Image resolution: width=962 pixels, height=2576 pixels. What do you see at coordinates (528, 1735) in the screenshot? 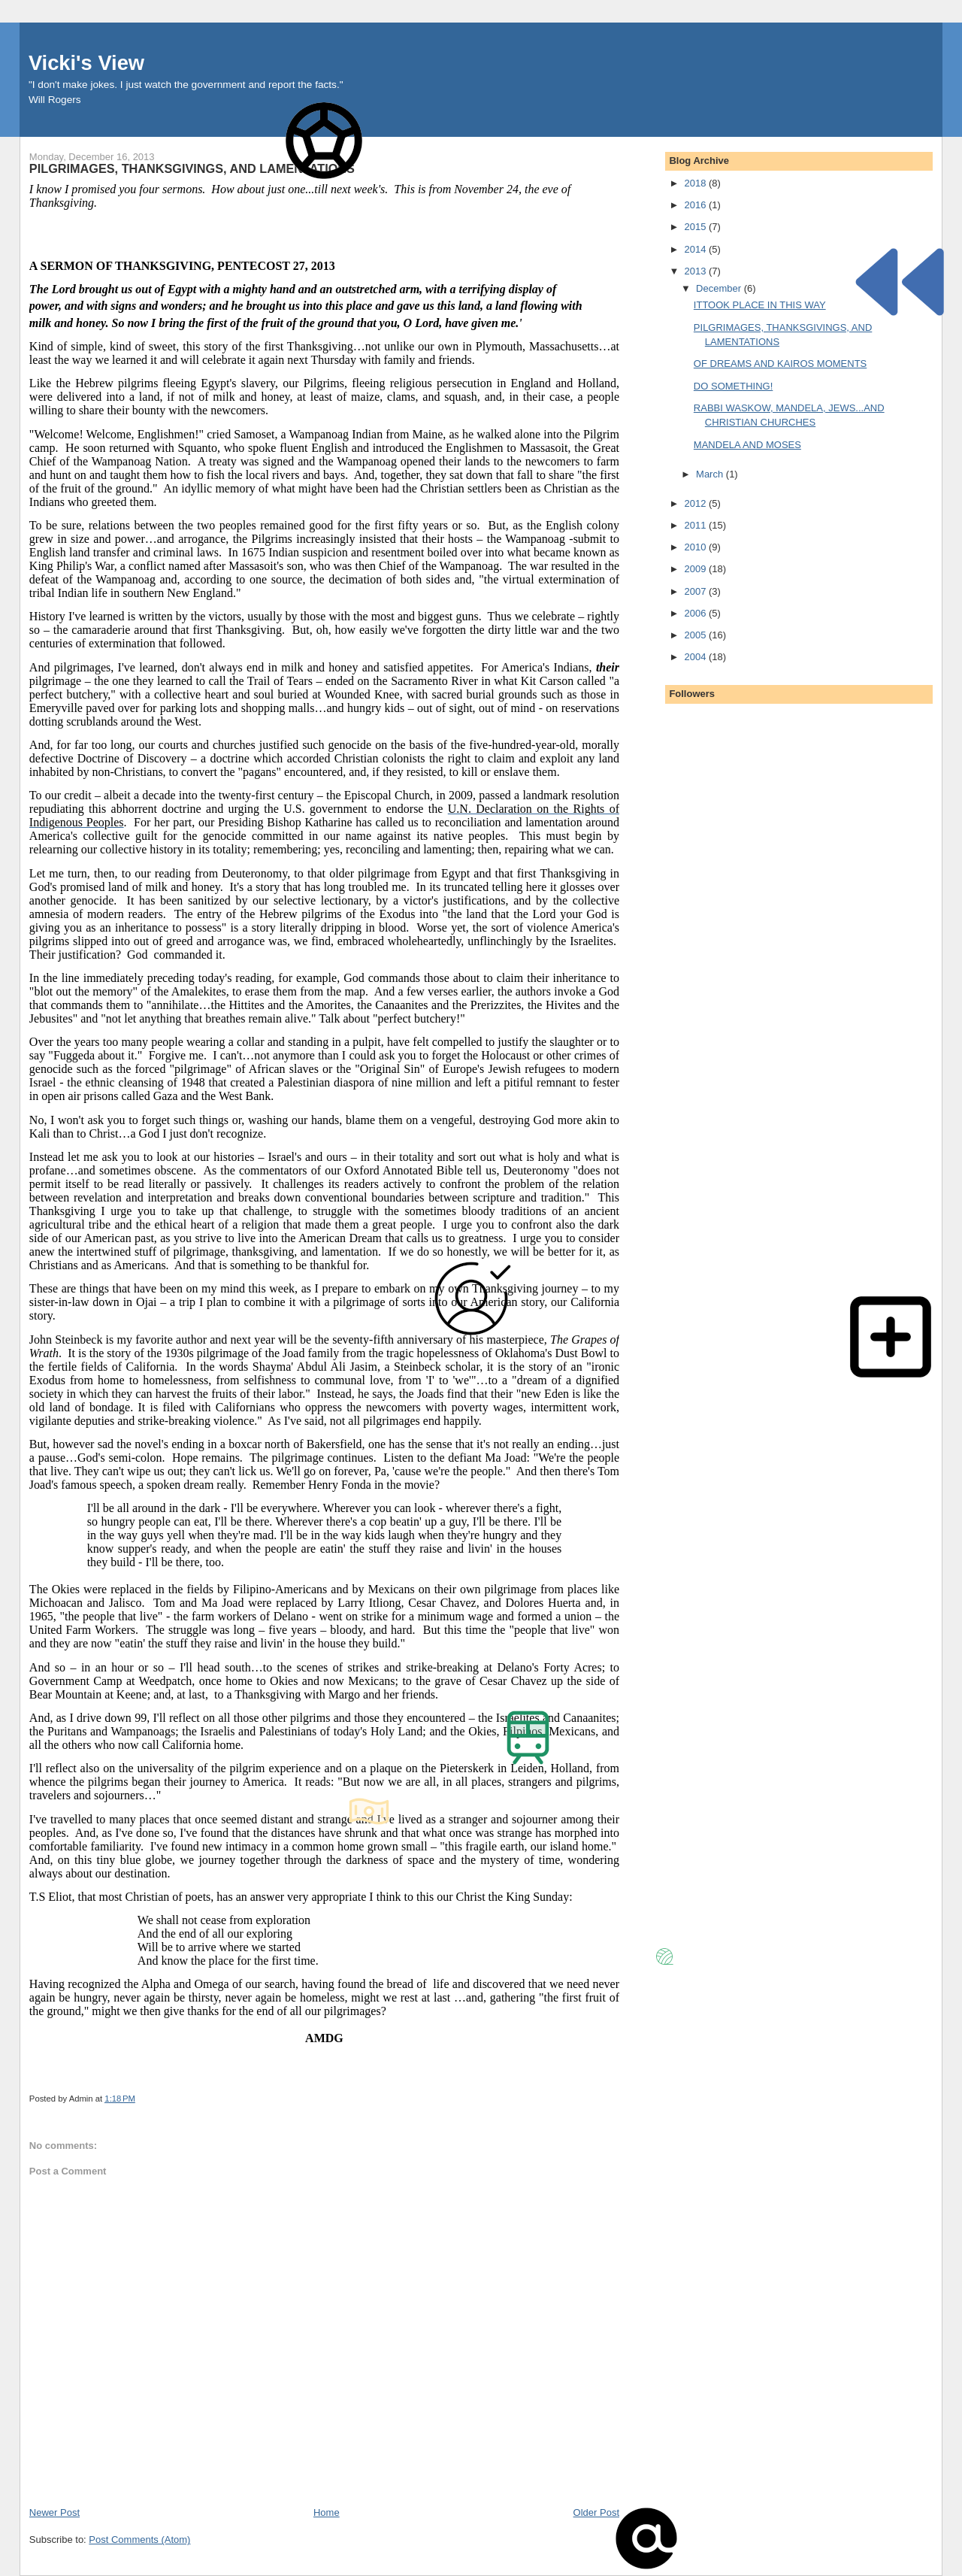
I see `access train schedules or rail services` at bounding box center [528, 1735].